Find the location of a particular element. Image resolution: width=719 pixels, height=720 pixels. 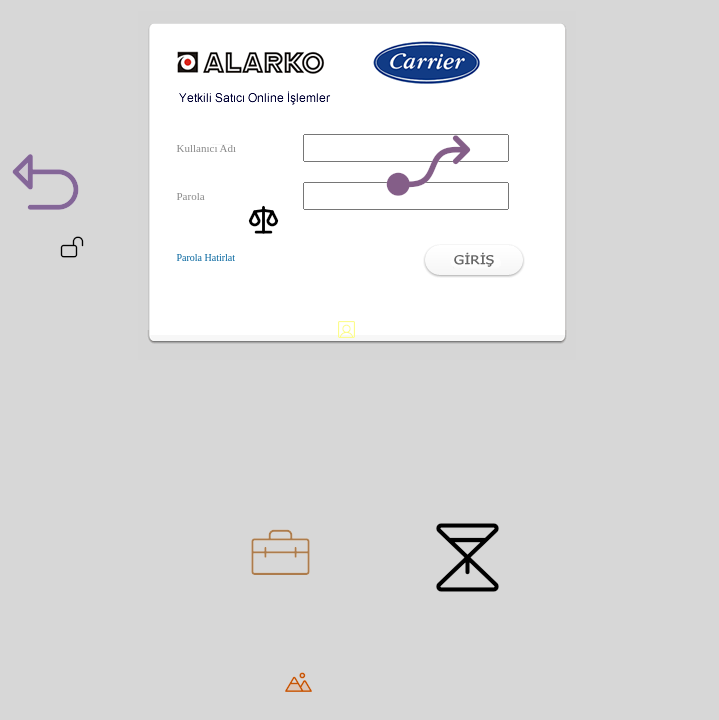

access comparison or weighing features is located at coordinates (263, 220).